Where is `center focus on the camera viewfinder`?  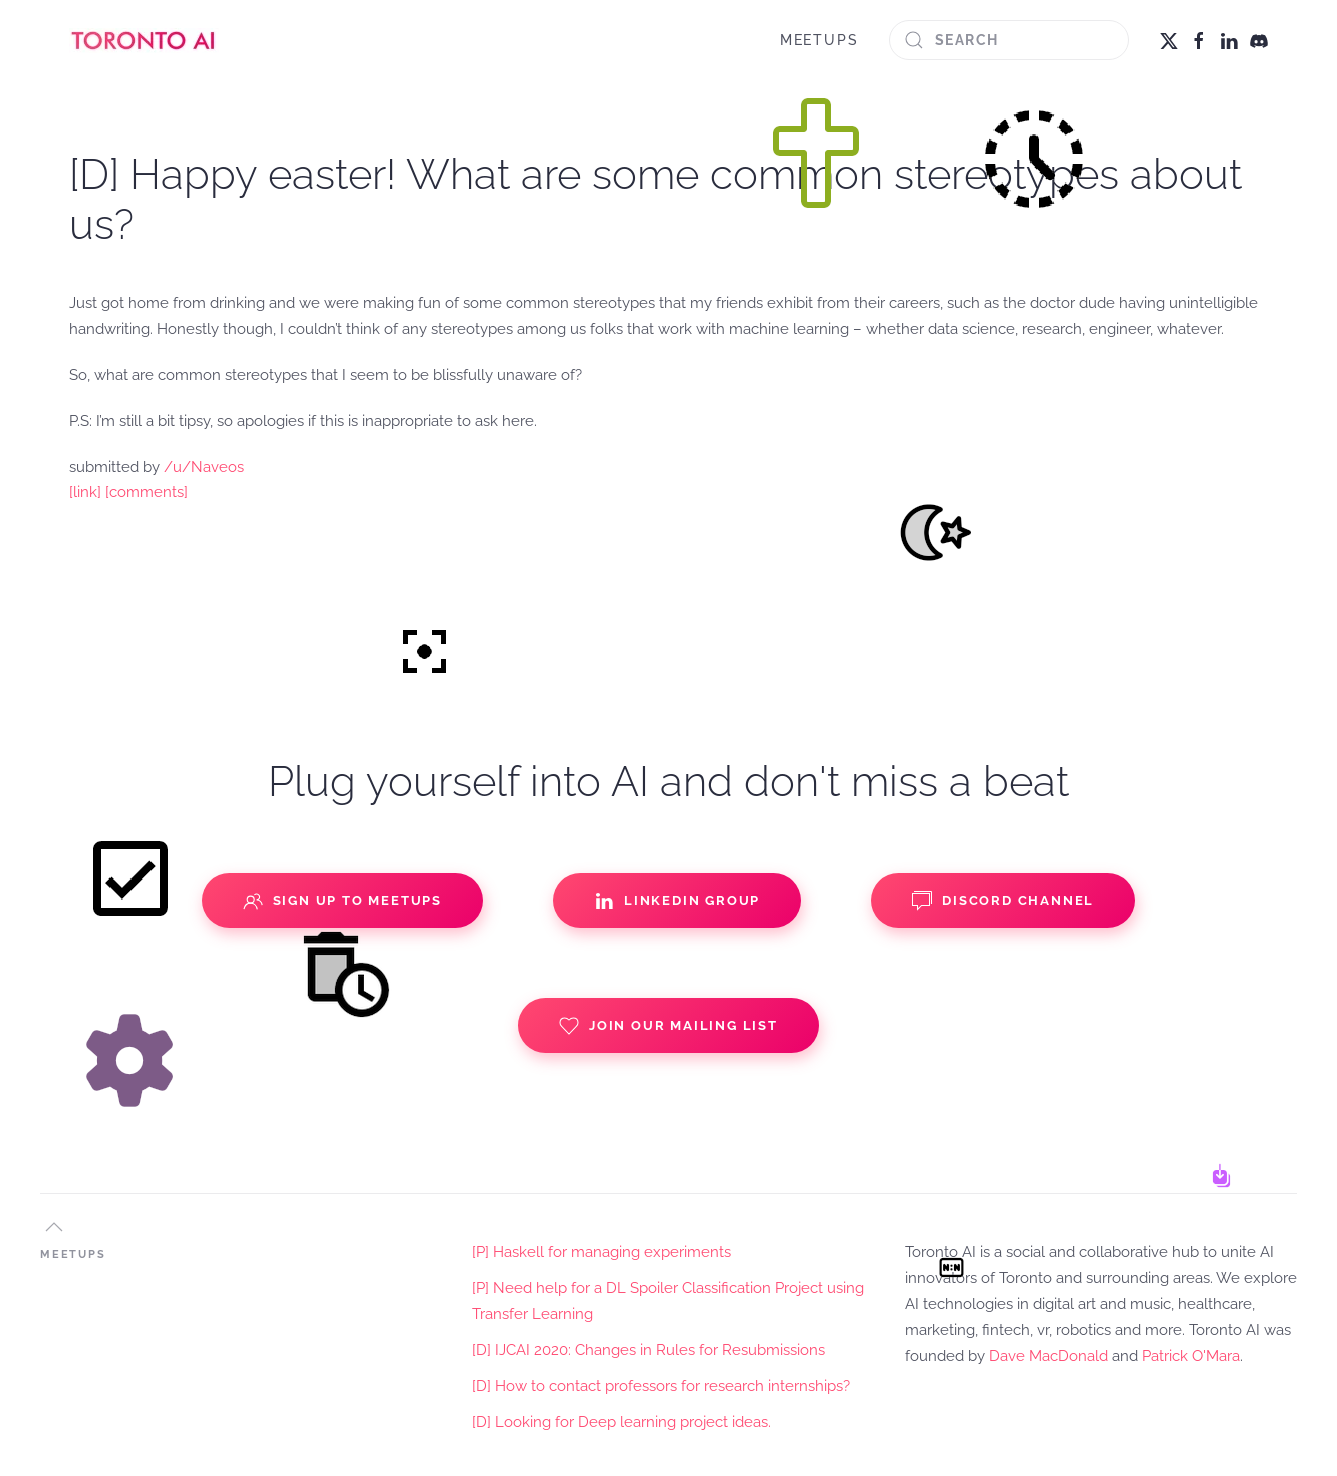 center focus on the camera viewfinder is located at coordinates (424, 651).